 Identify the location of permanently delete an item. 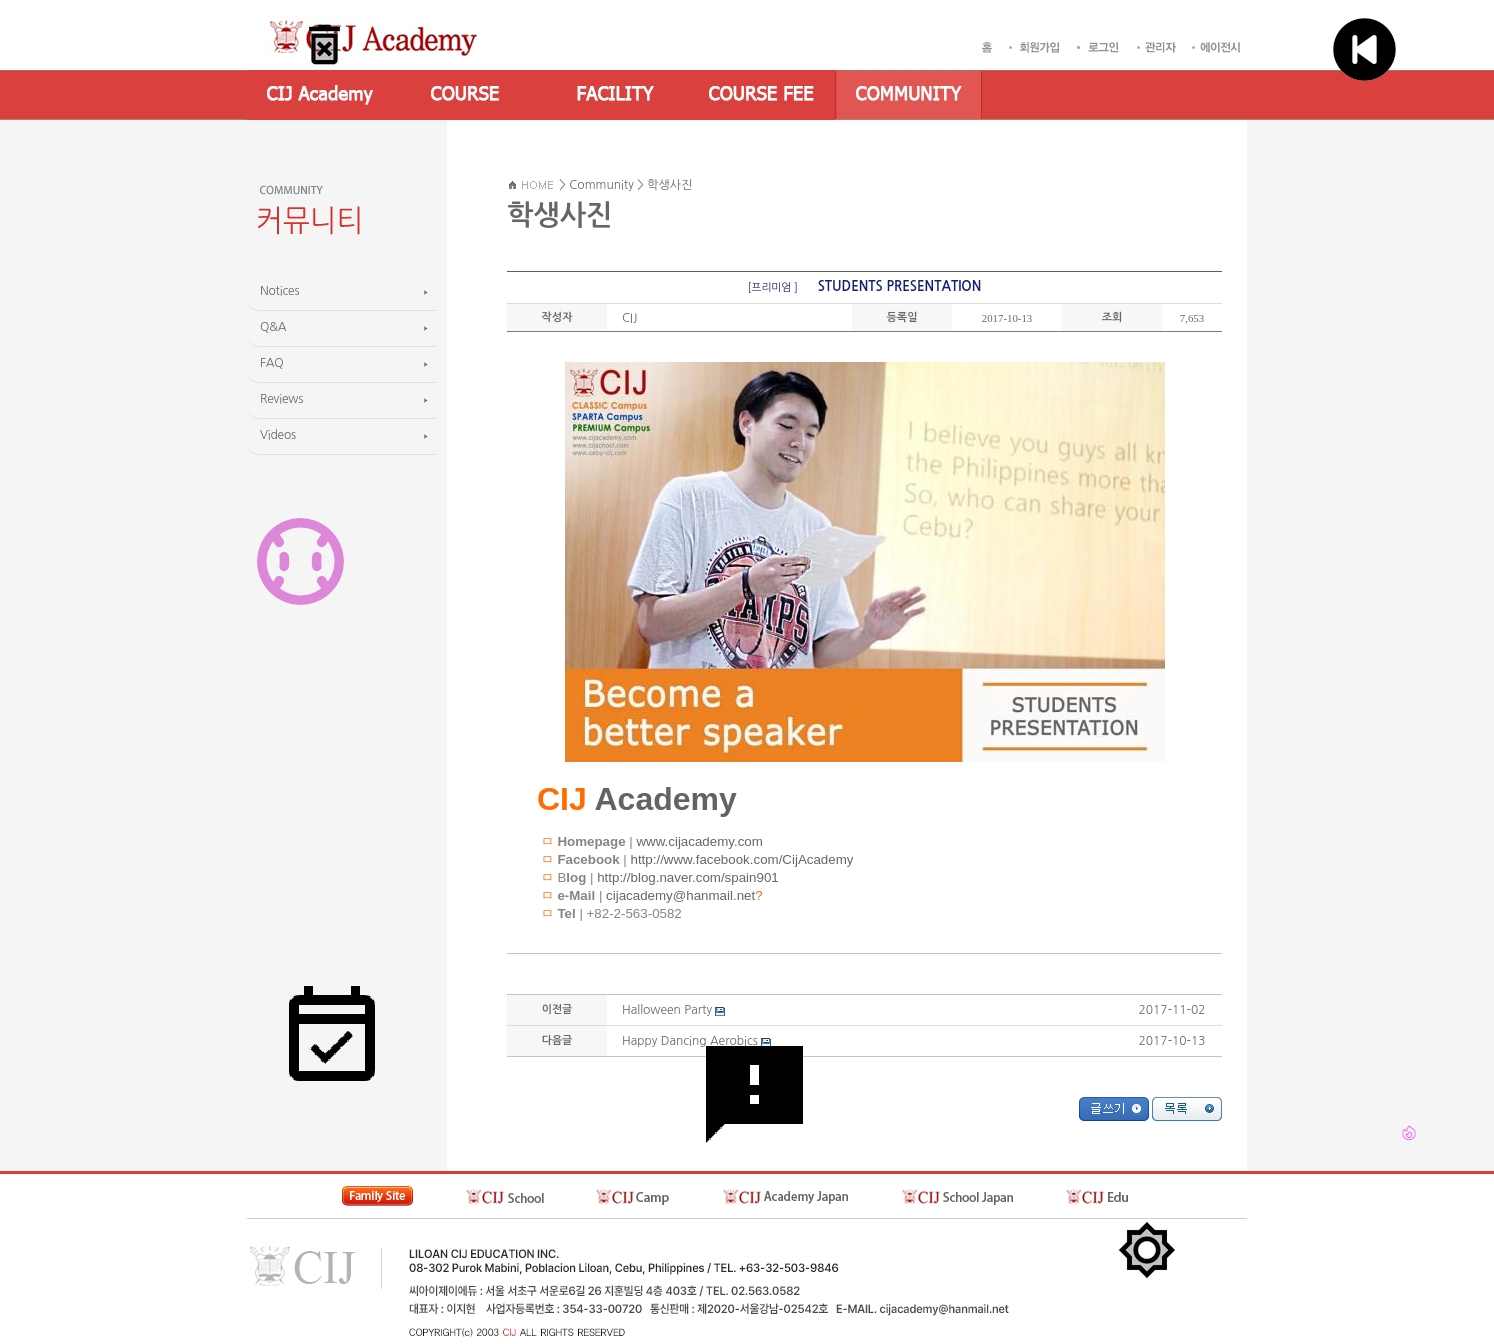
(324, 44).